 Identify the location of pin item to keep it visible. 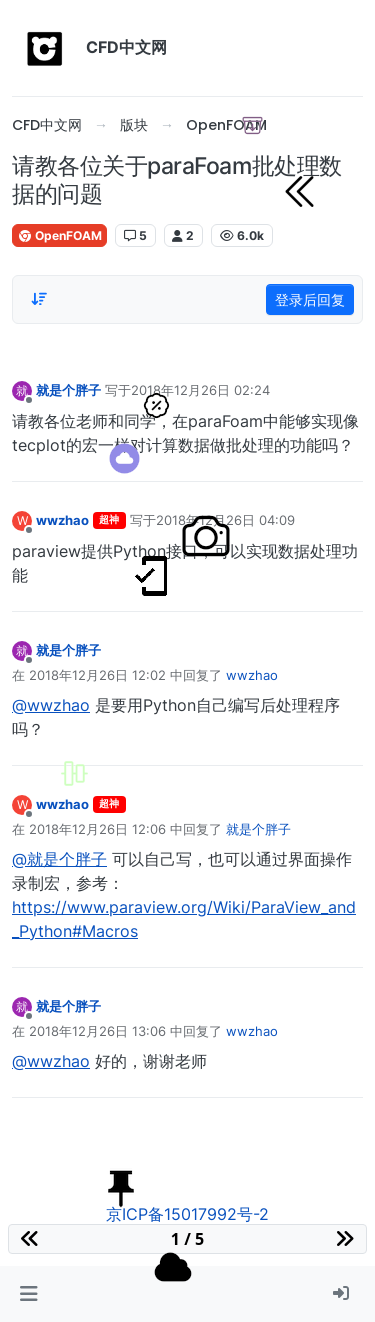
(121, 1189).